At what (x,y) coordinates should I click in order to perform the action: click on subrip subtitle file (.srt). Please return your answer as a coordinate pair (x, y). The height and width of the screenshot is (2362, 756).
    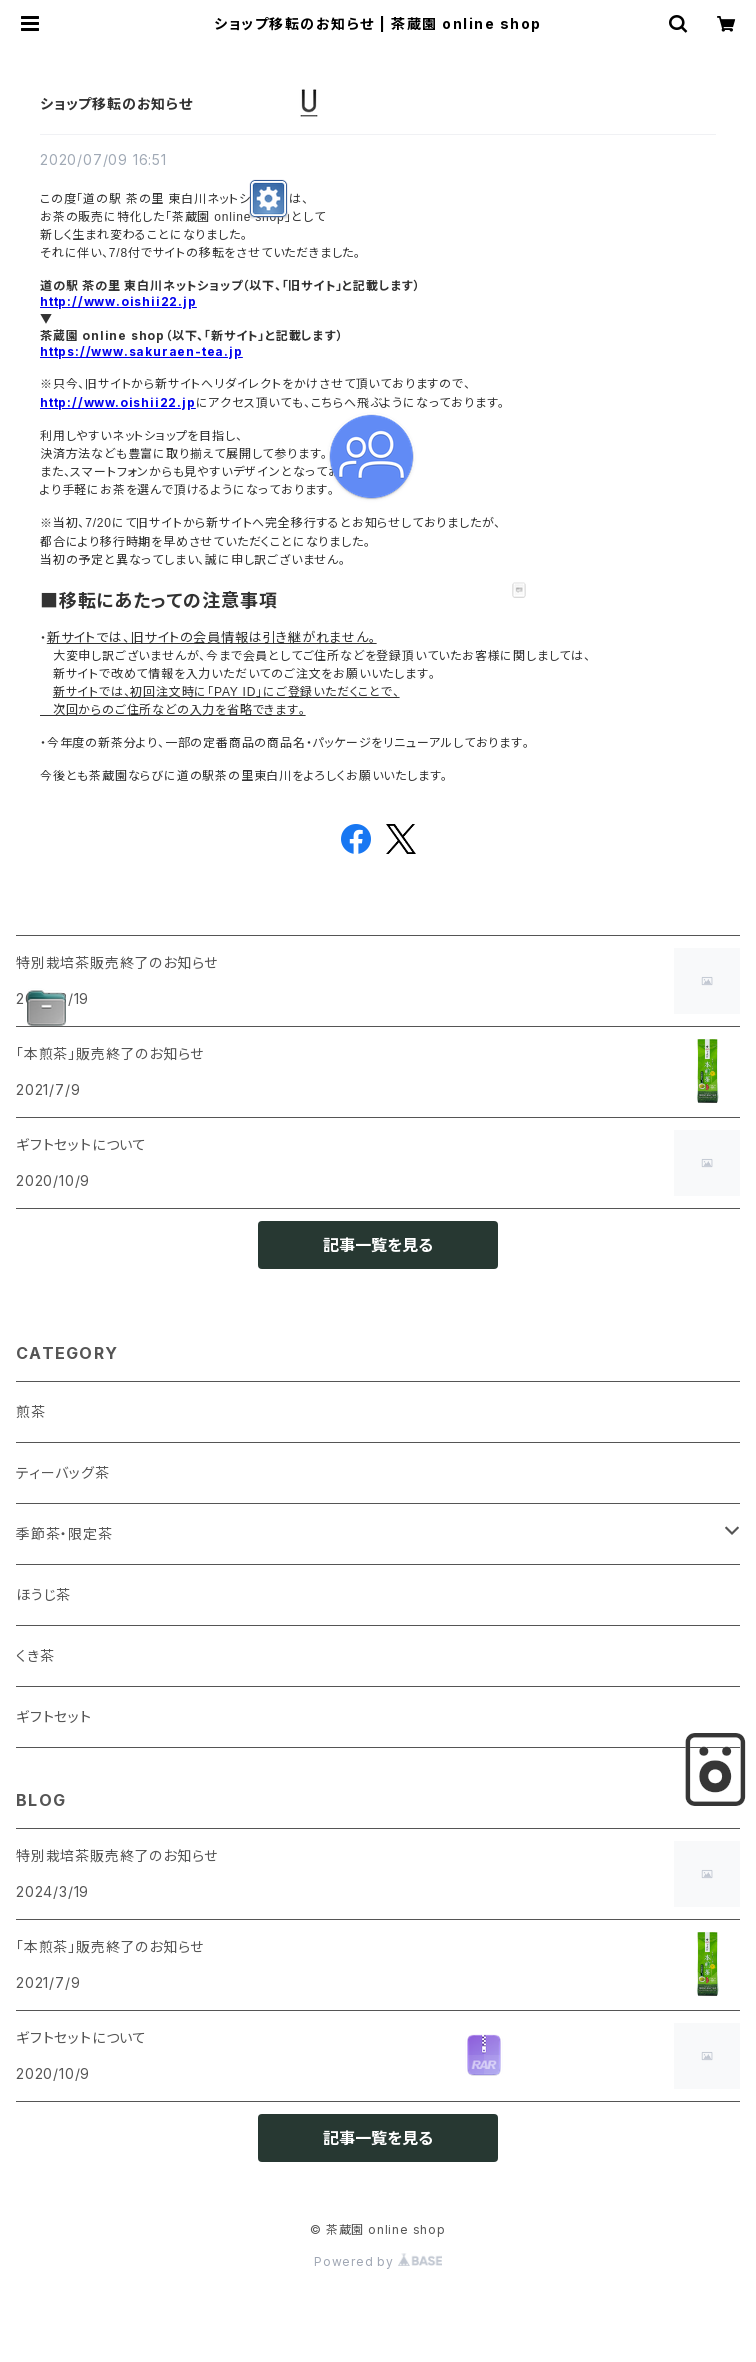
    Looking at the image, I should click on (519, 590).